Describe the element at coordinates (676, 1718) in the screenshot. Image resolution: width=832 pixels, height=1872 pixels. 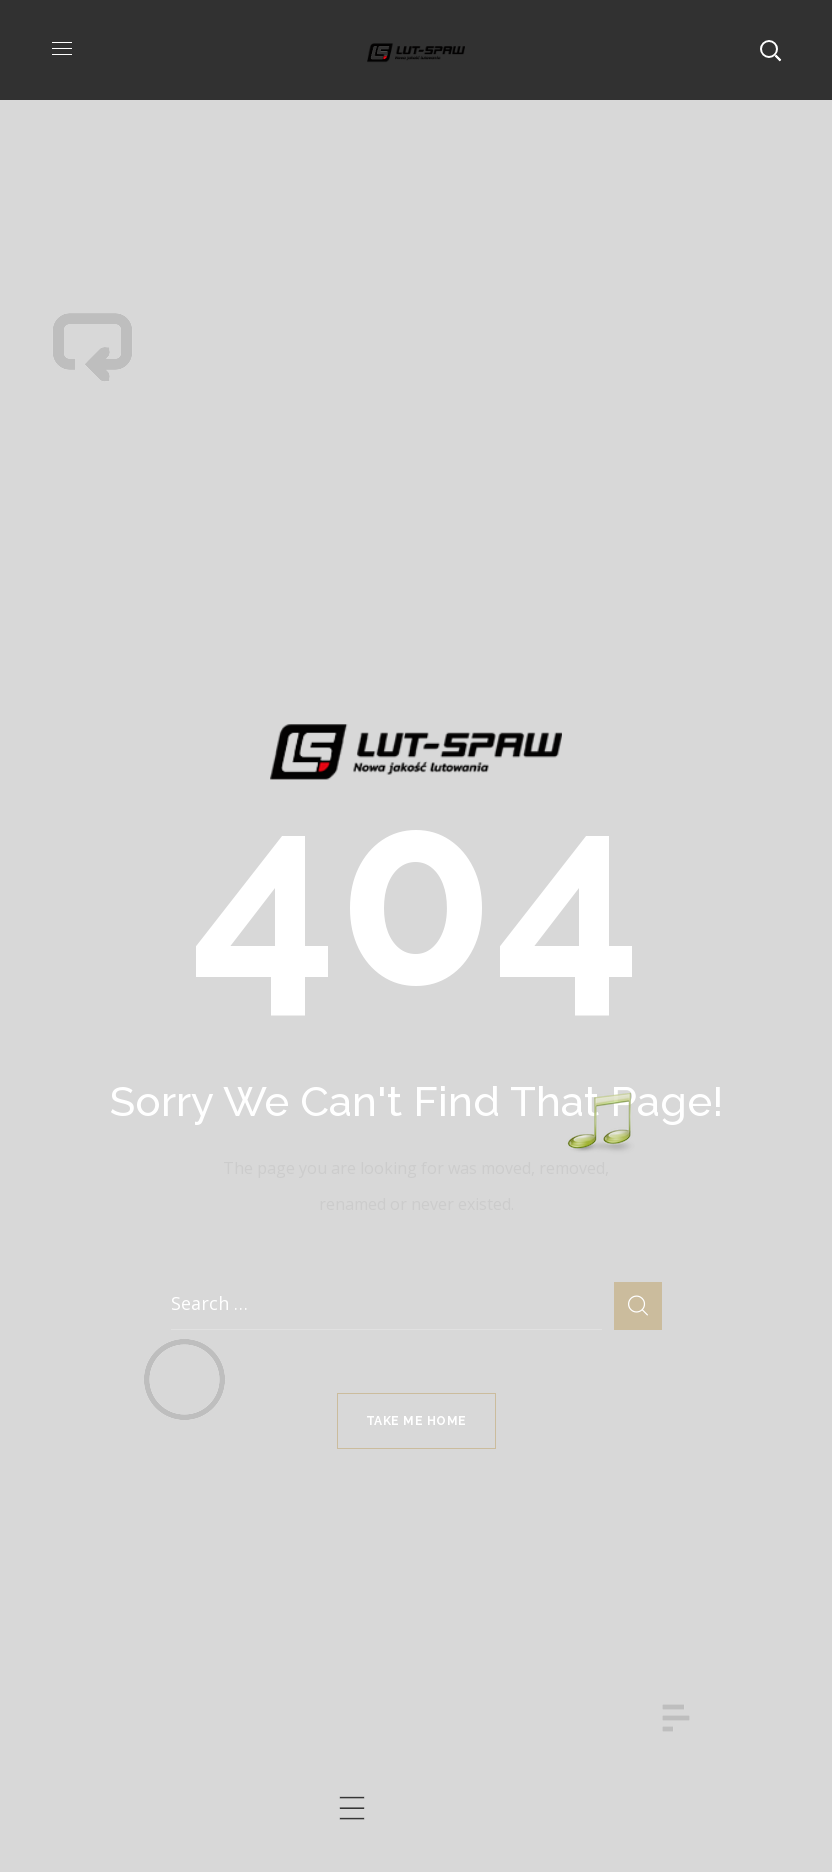
I see `align text to the left margin` at that location.